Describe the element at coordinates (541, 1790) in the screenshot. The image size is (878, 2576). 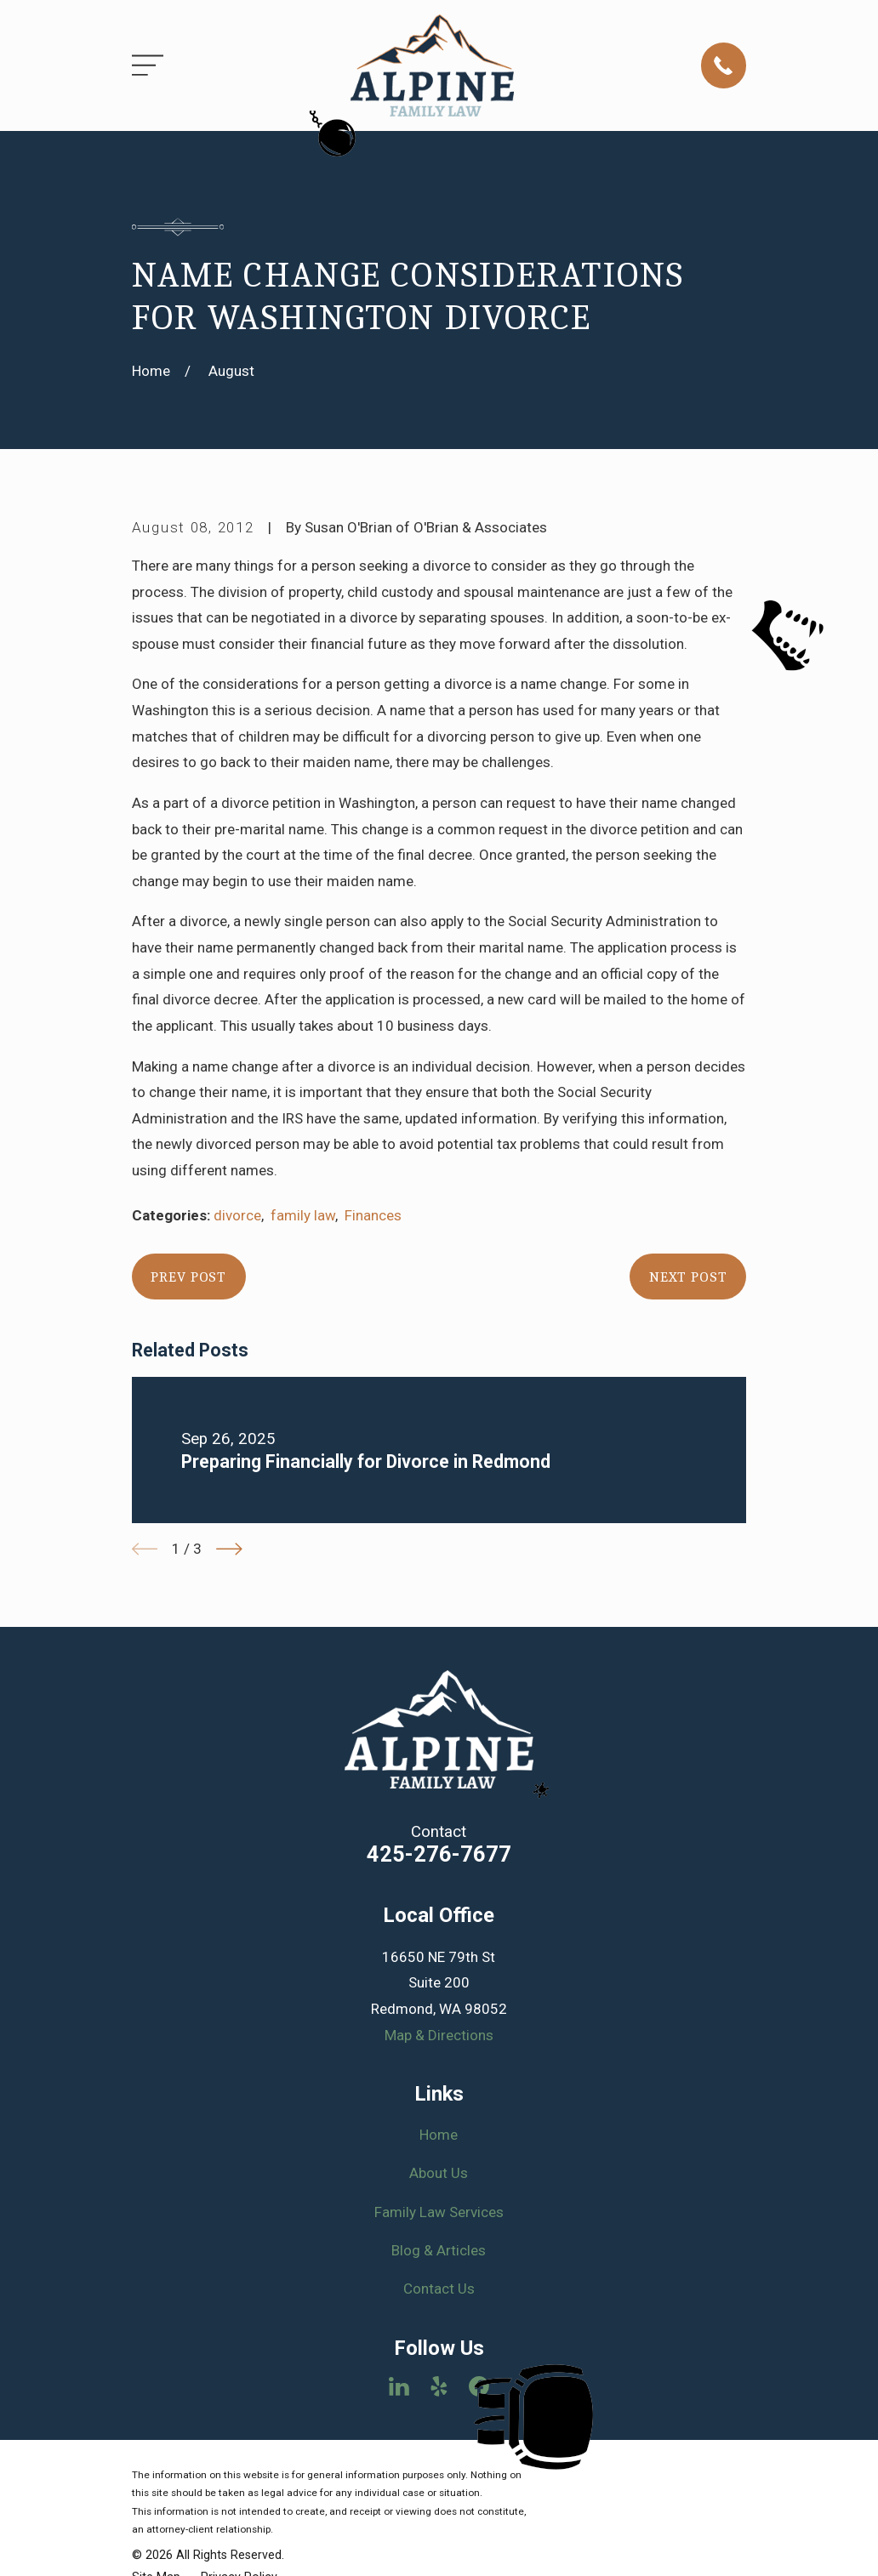
I see `indicates law enforcement or sheriff-related content` at that location.